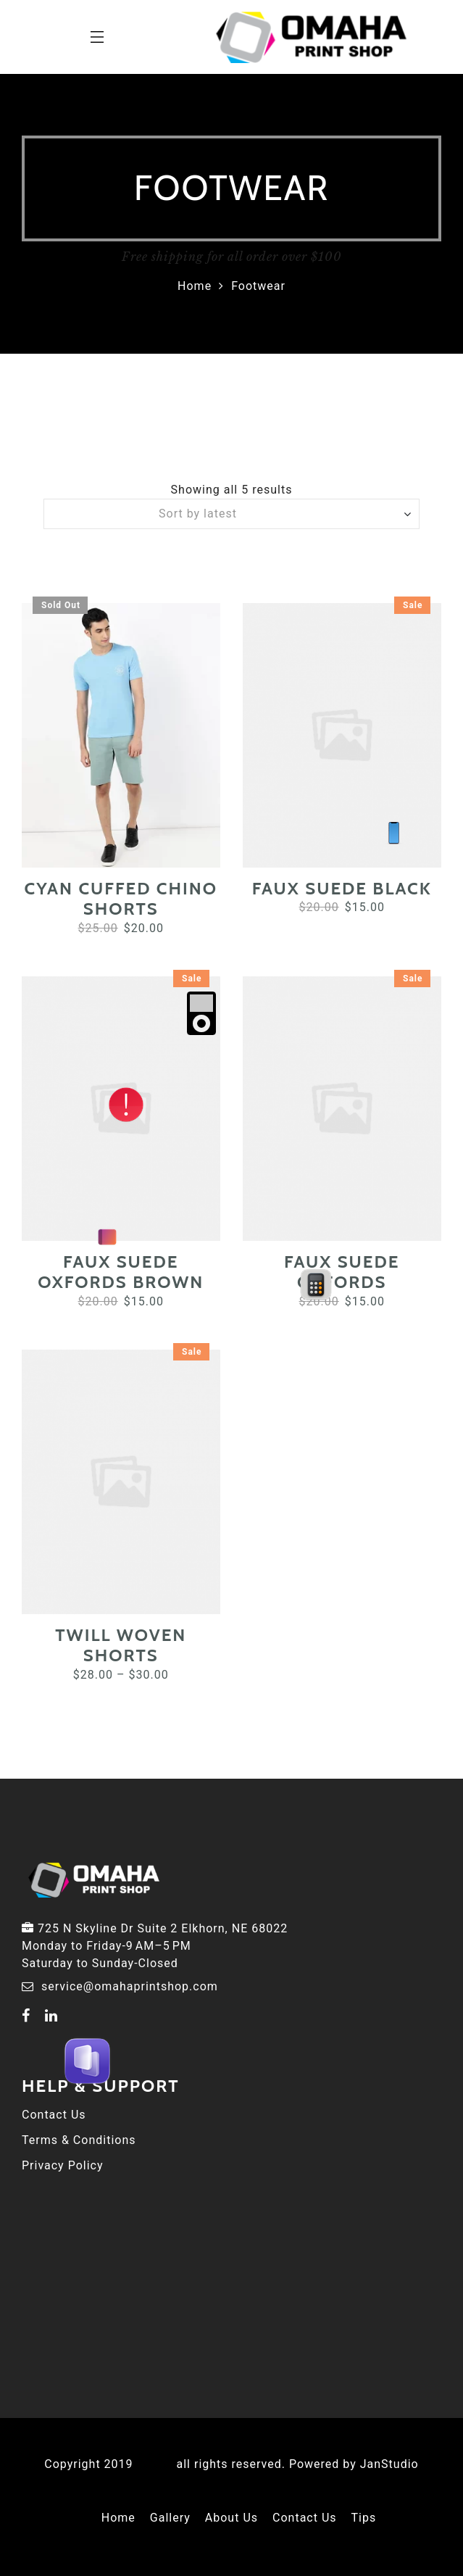 This screenshot has height=2576, width=463. What do you see at coordinates (87, 2061) in the screenshot?
I see `open tuple for remote pair programming` at bounding box center [87, 2061].